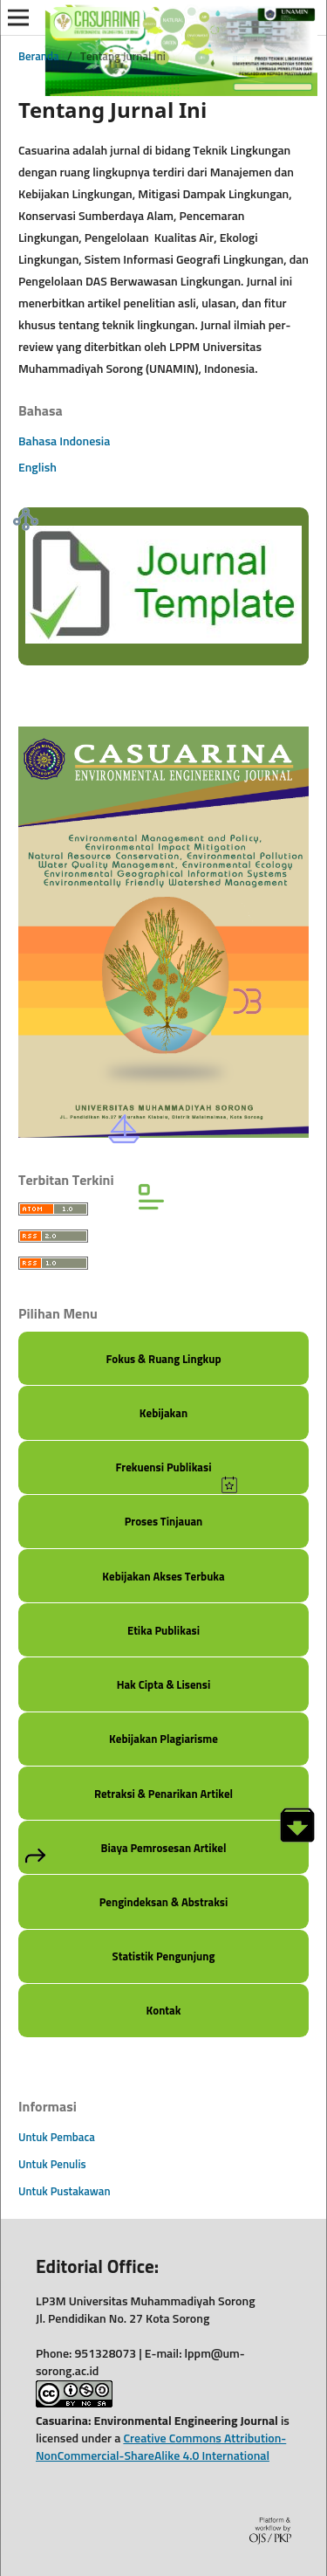  Describe the element at coordinates (35, 1855) in the screenshot. I see `forward a message or email` at that location.